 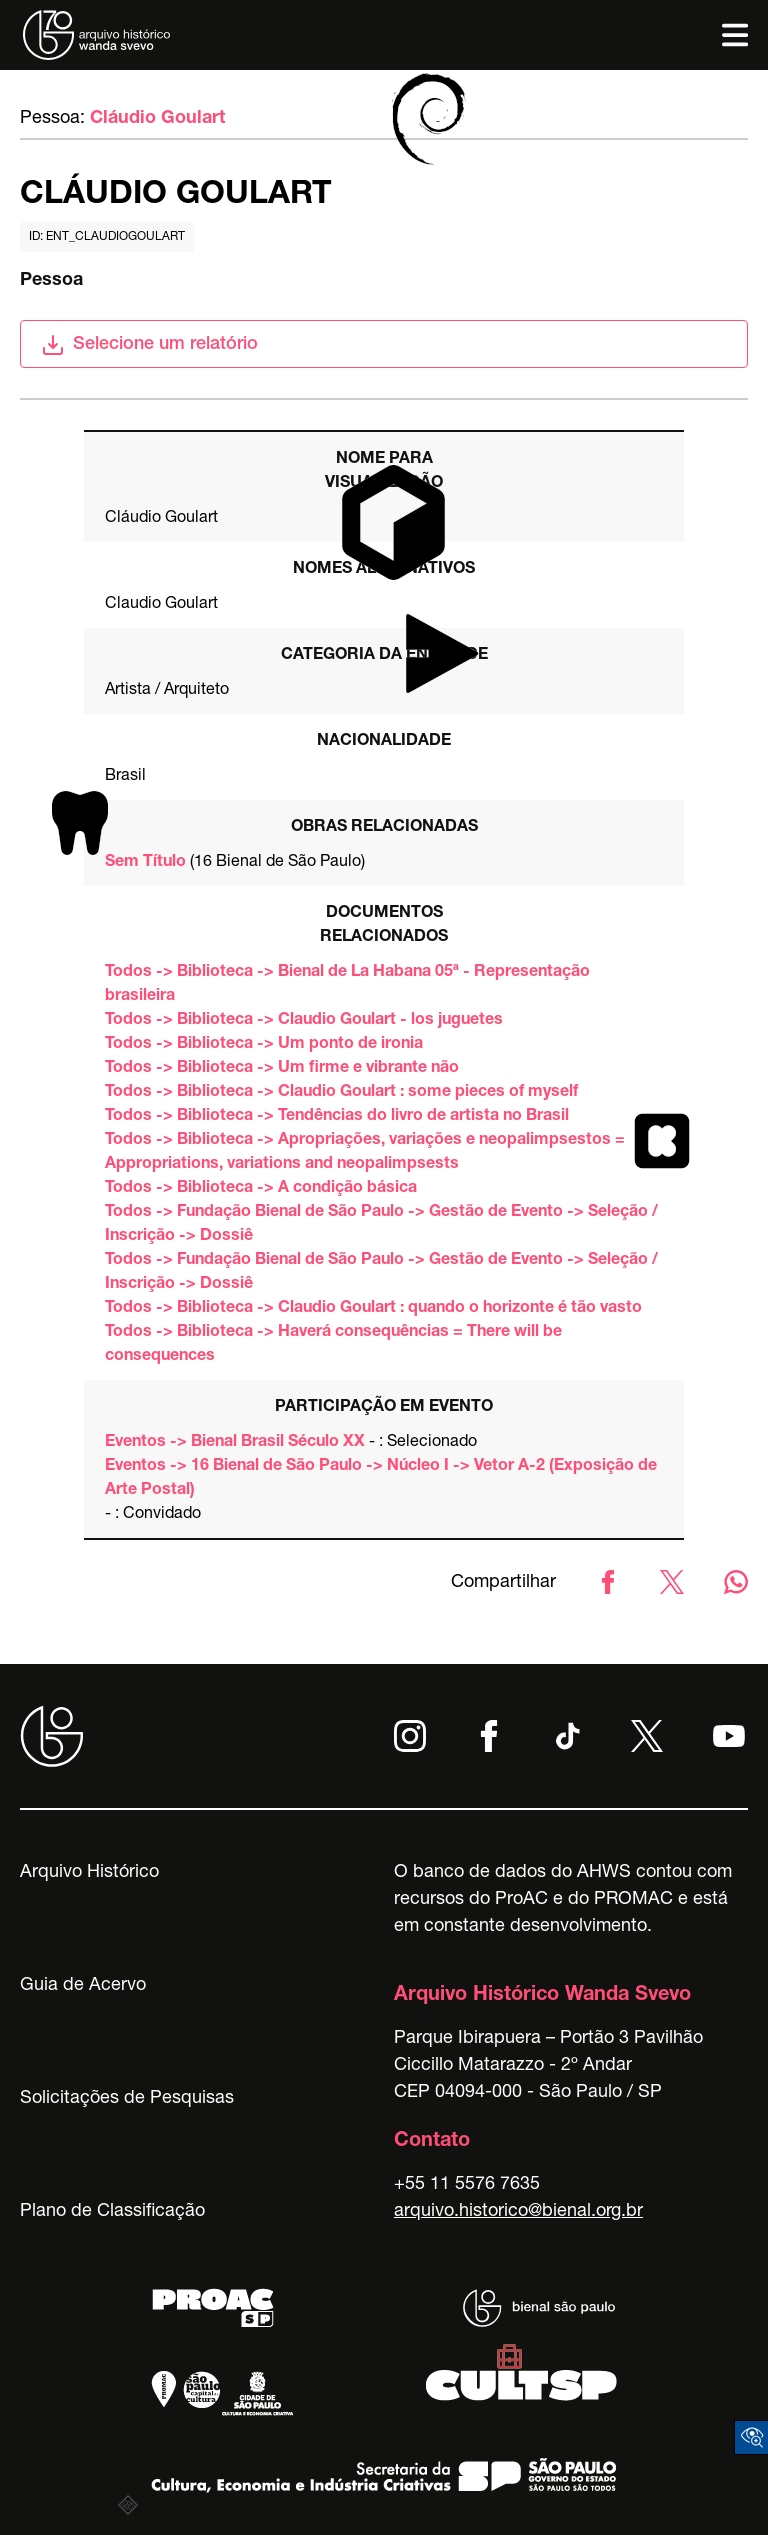 What do you see at coordinates (80, 823) in the screenshot?
I see `access dental or oral health information` at bounding box center [80, 823].